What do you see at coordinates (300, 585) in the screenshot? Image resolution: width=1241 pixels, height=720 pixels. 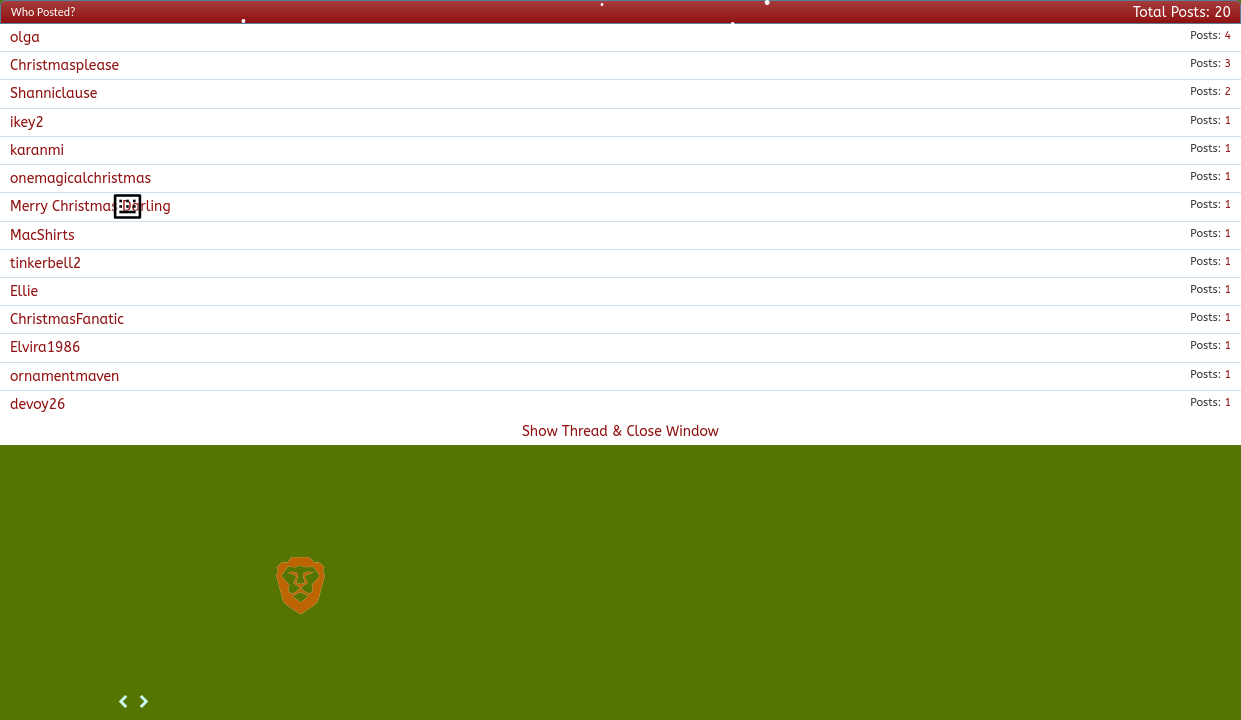 I see `open brave browser` at bounding box center [300, 585].